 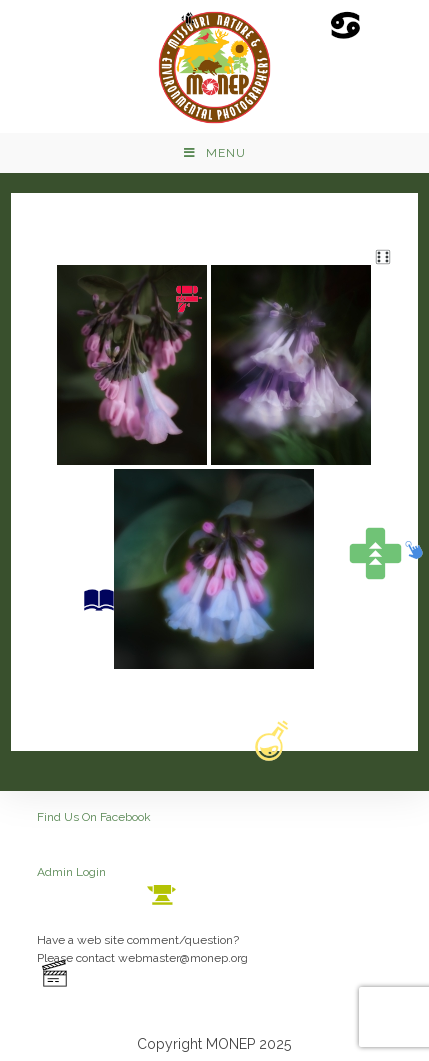 I want to click on access video or movie content, so click(x=55, y=973).